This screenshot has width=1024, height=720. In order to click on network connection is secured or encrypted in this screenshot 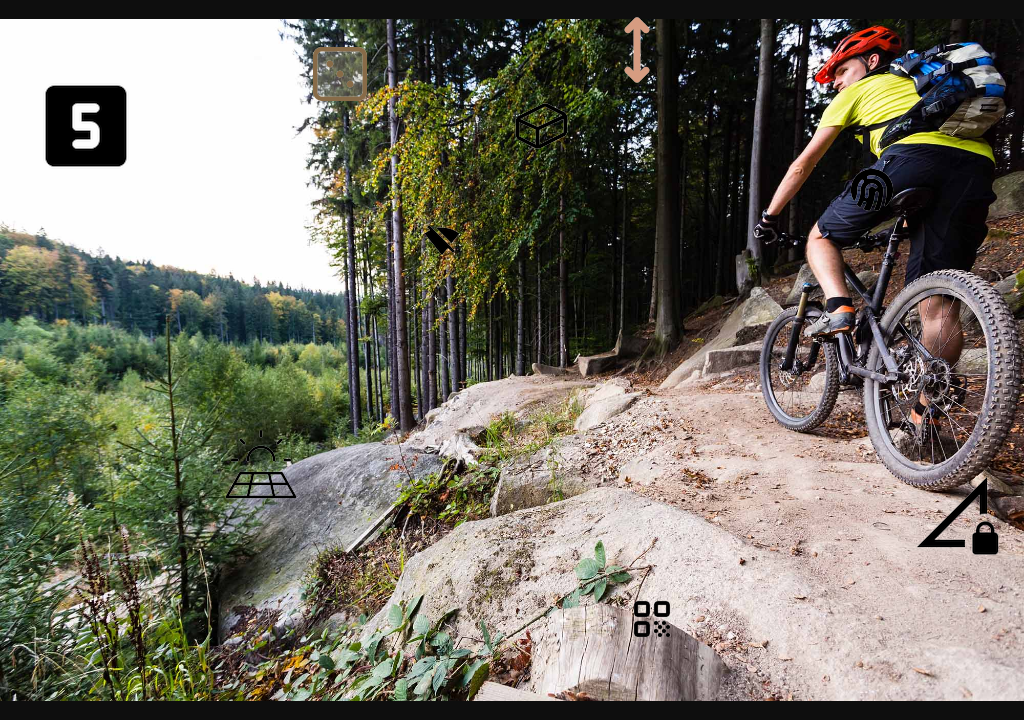, I will do `click(957, 517)`.